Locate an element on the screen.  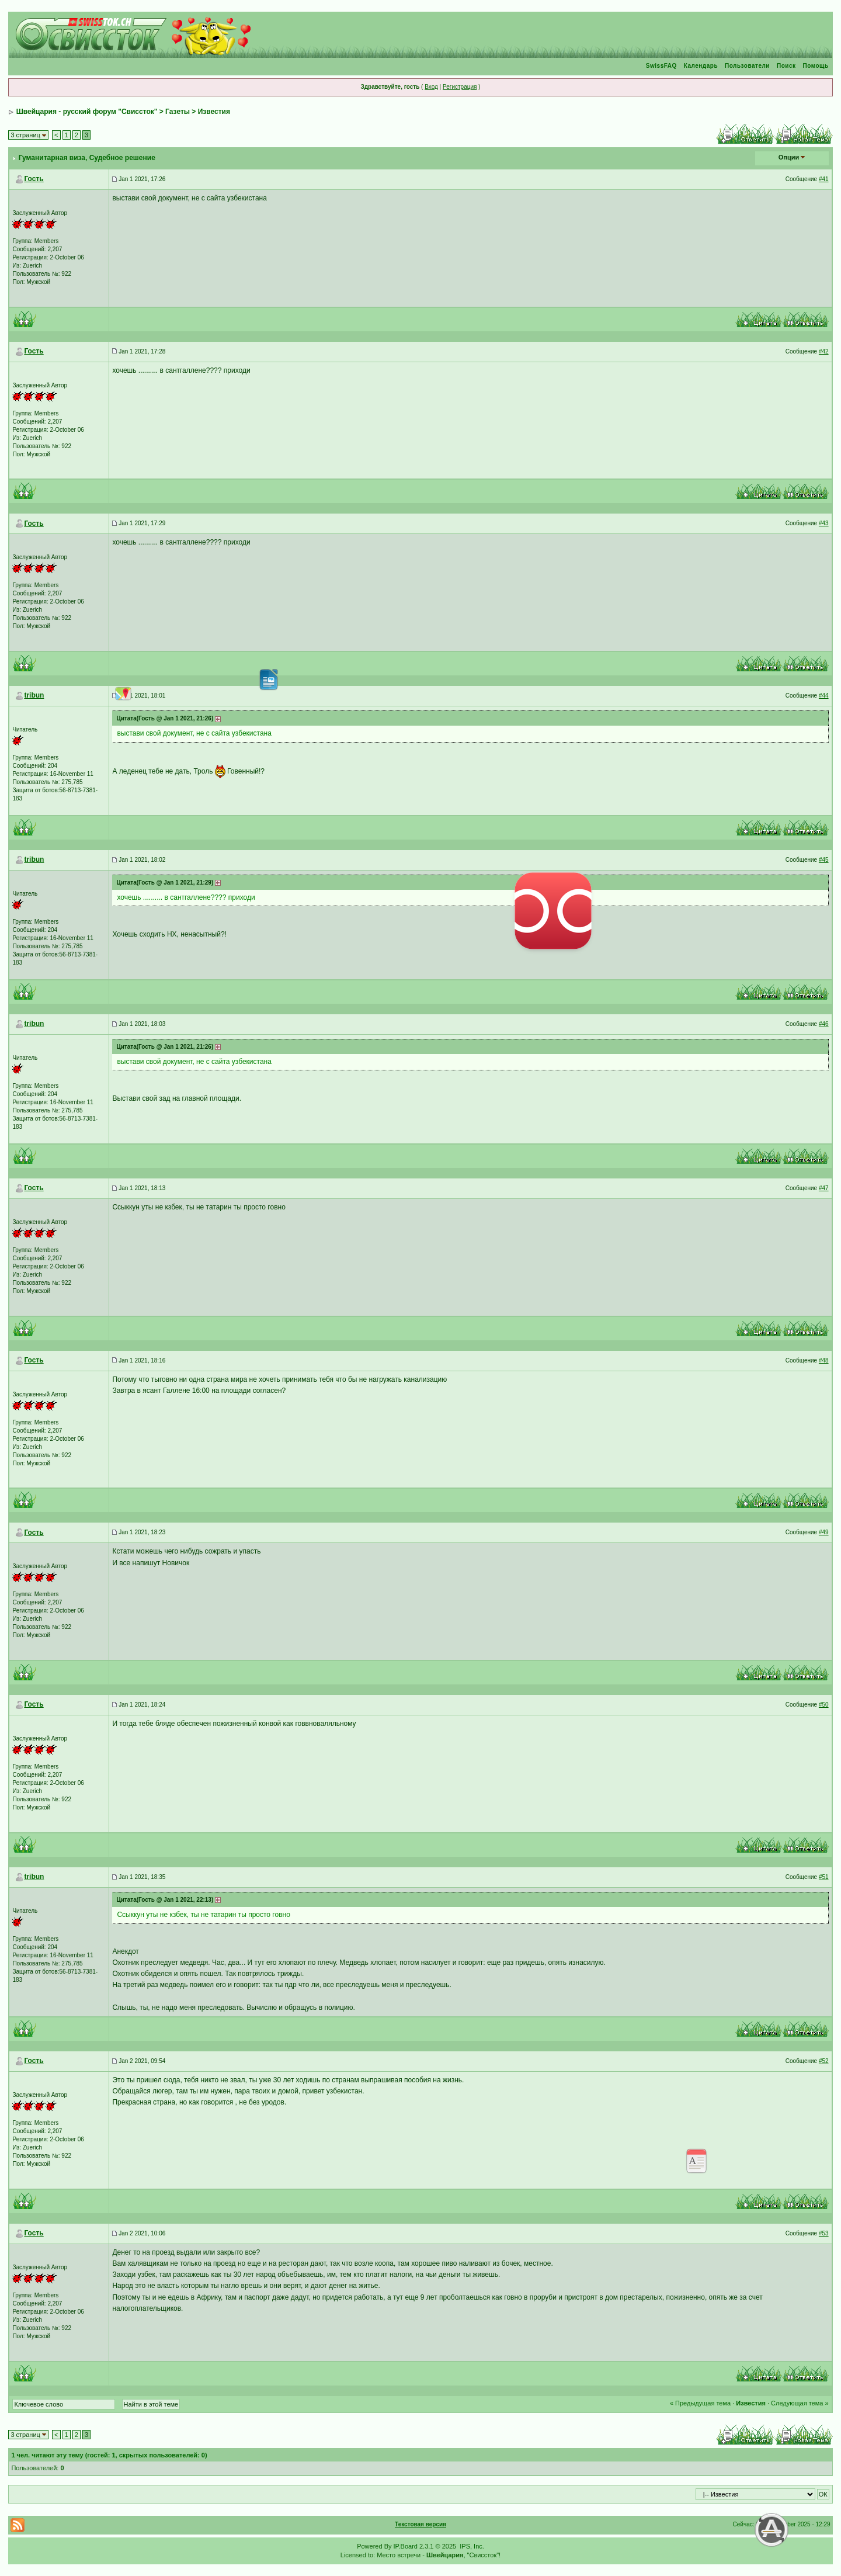
open LibreOffice Writer application is located at coordinates (269, 679).